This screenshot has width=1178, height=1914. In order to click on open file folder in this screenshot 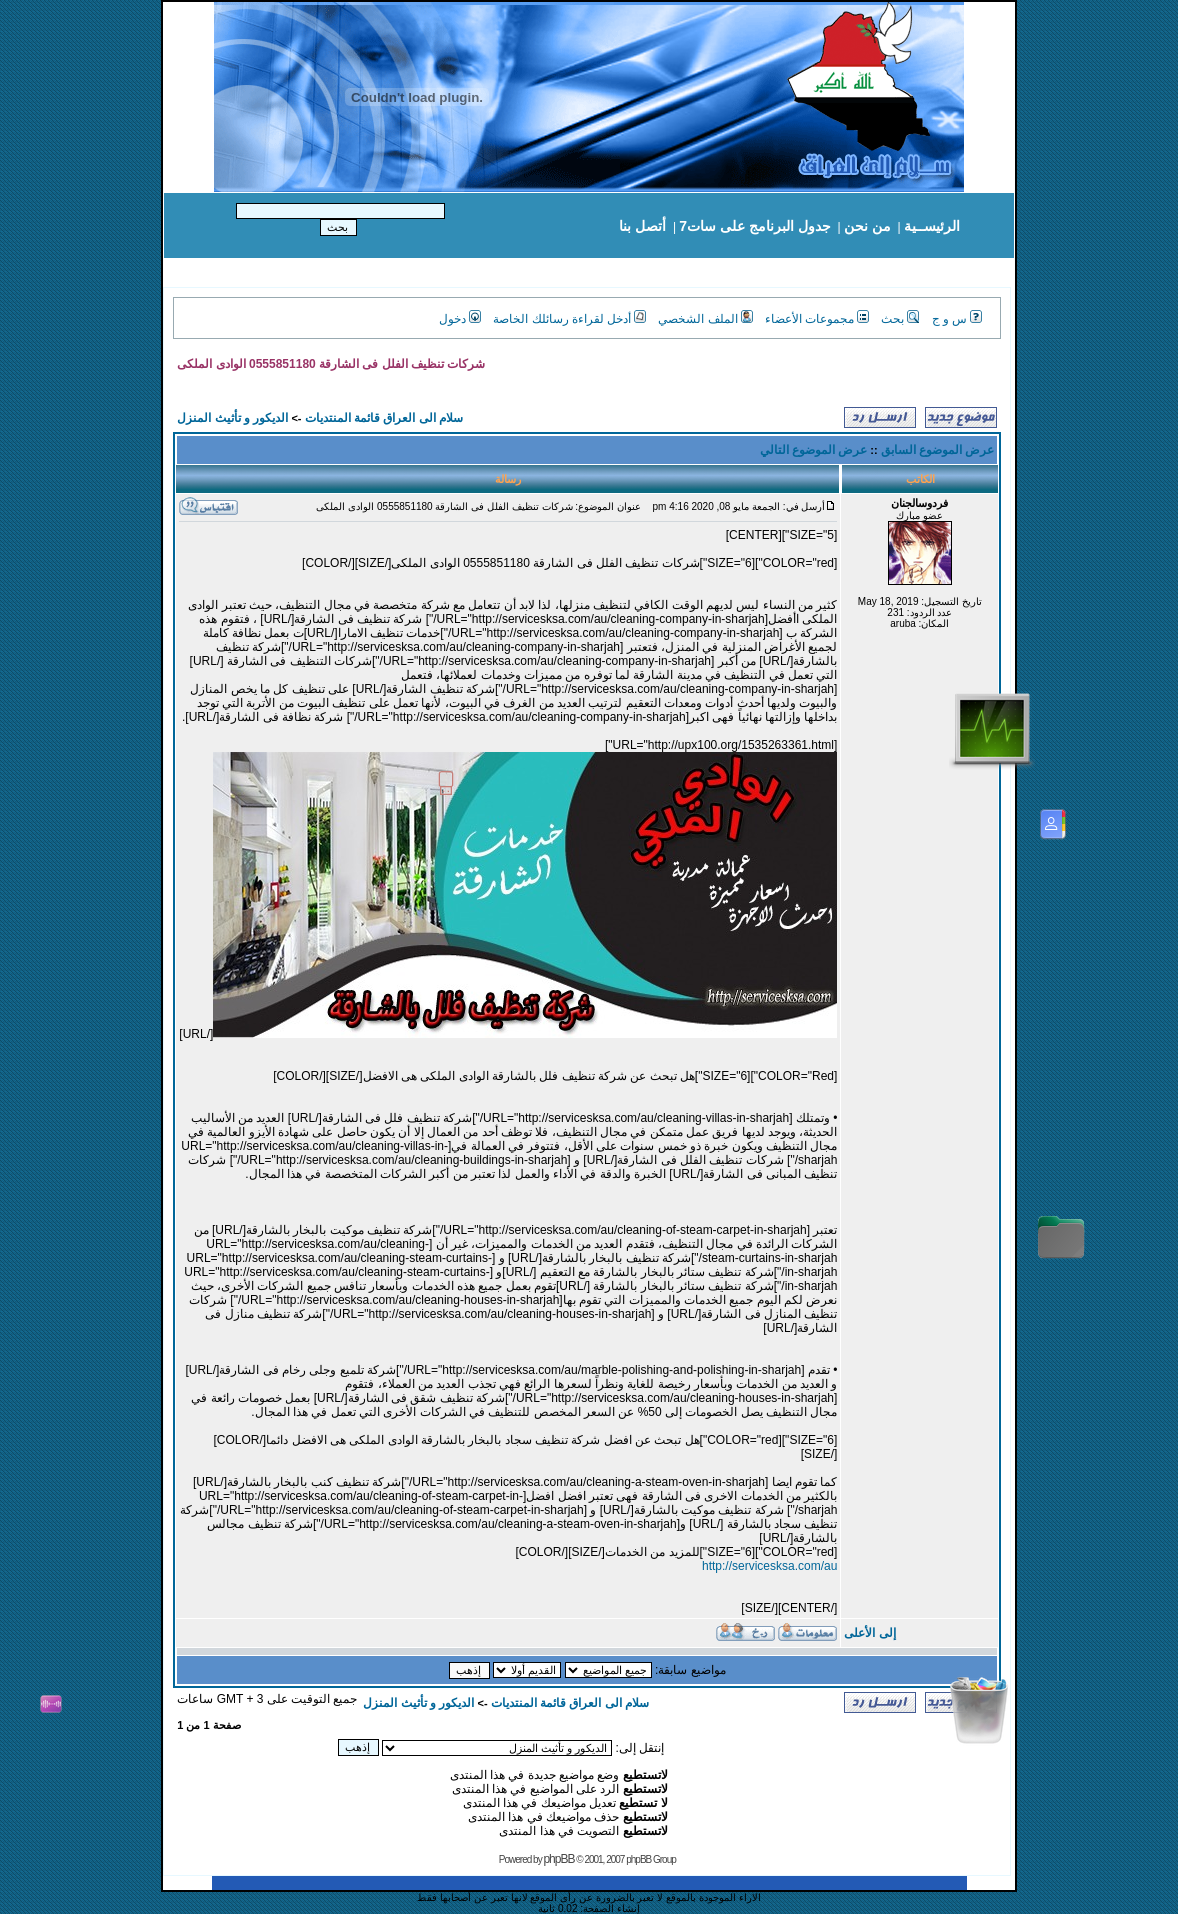, I will do `click(1061, 1237)`.